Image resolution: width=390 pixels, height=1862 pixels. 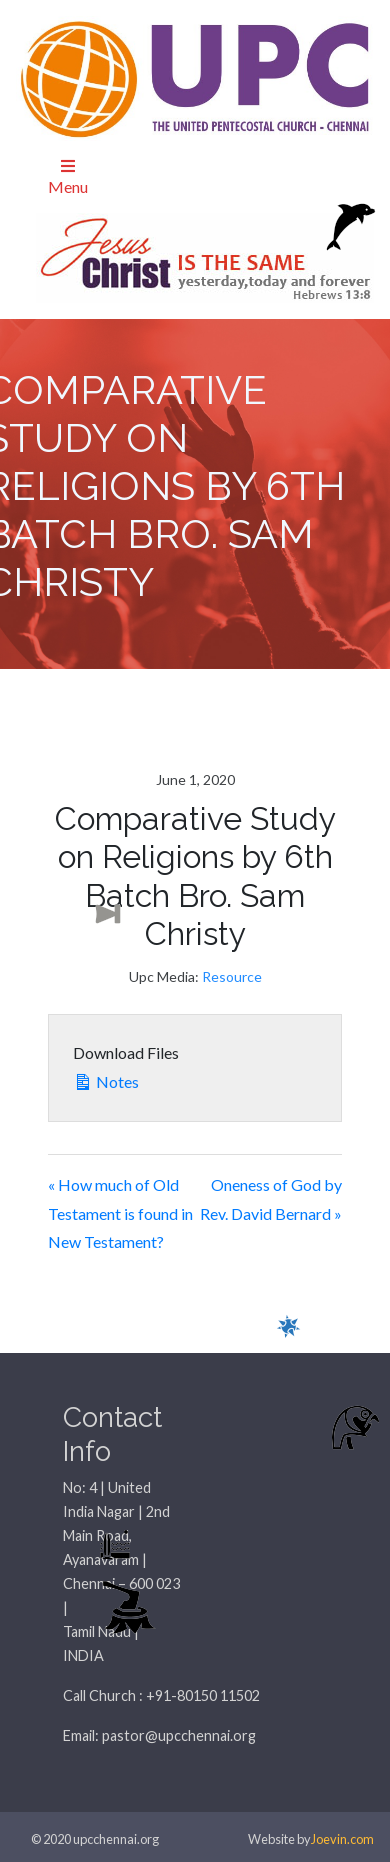 I want to click on access woodcutting or lumber resources, so click(x=129, y=1607).